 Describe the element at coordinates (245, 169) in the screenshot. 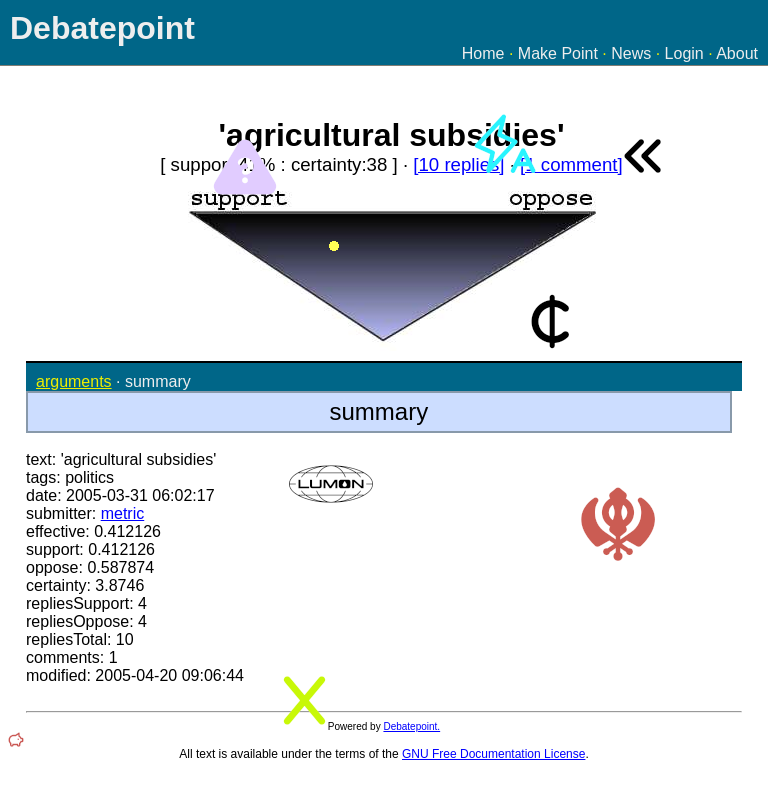

I see `indicates a warning or caution that requires attention` at that location.